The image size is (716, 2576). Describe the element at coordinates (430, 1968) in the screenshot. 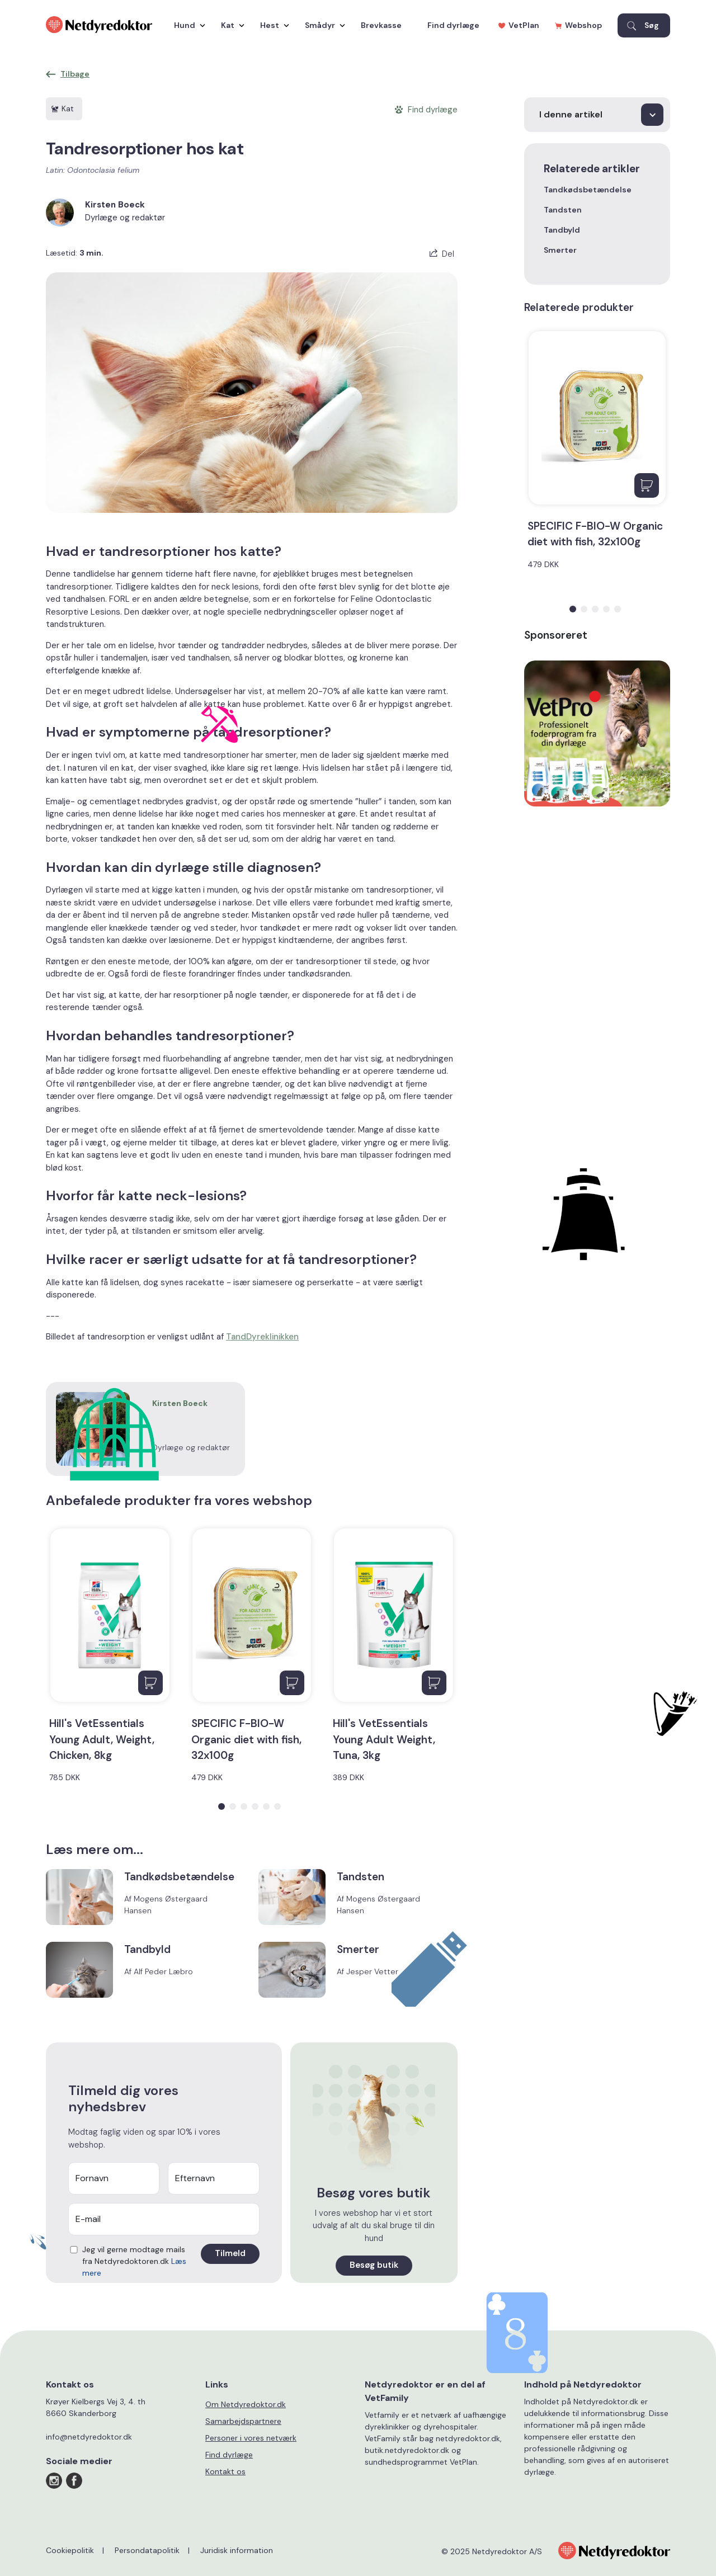

I see `access external storage device` at that location.